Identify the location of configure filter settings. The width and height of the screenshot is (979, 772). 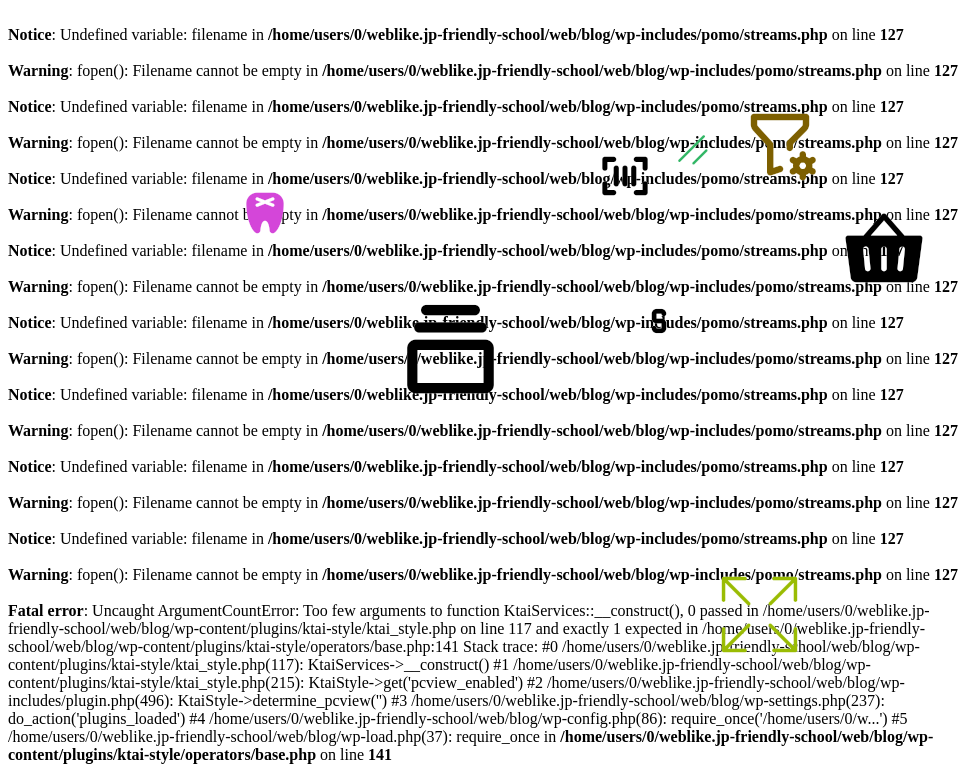
(780, 143).